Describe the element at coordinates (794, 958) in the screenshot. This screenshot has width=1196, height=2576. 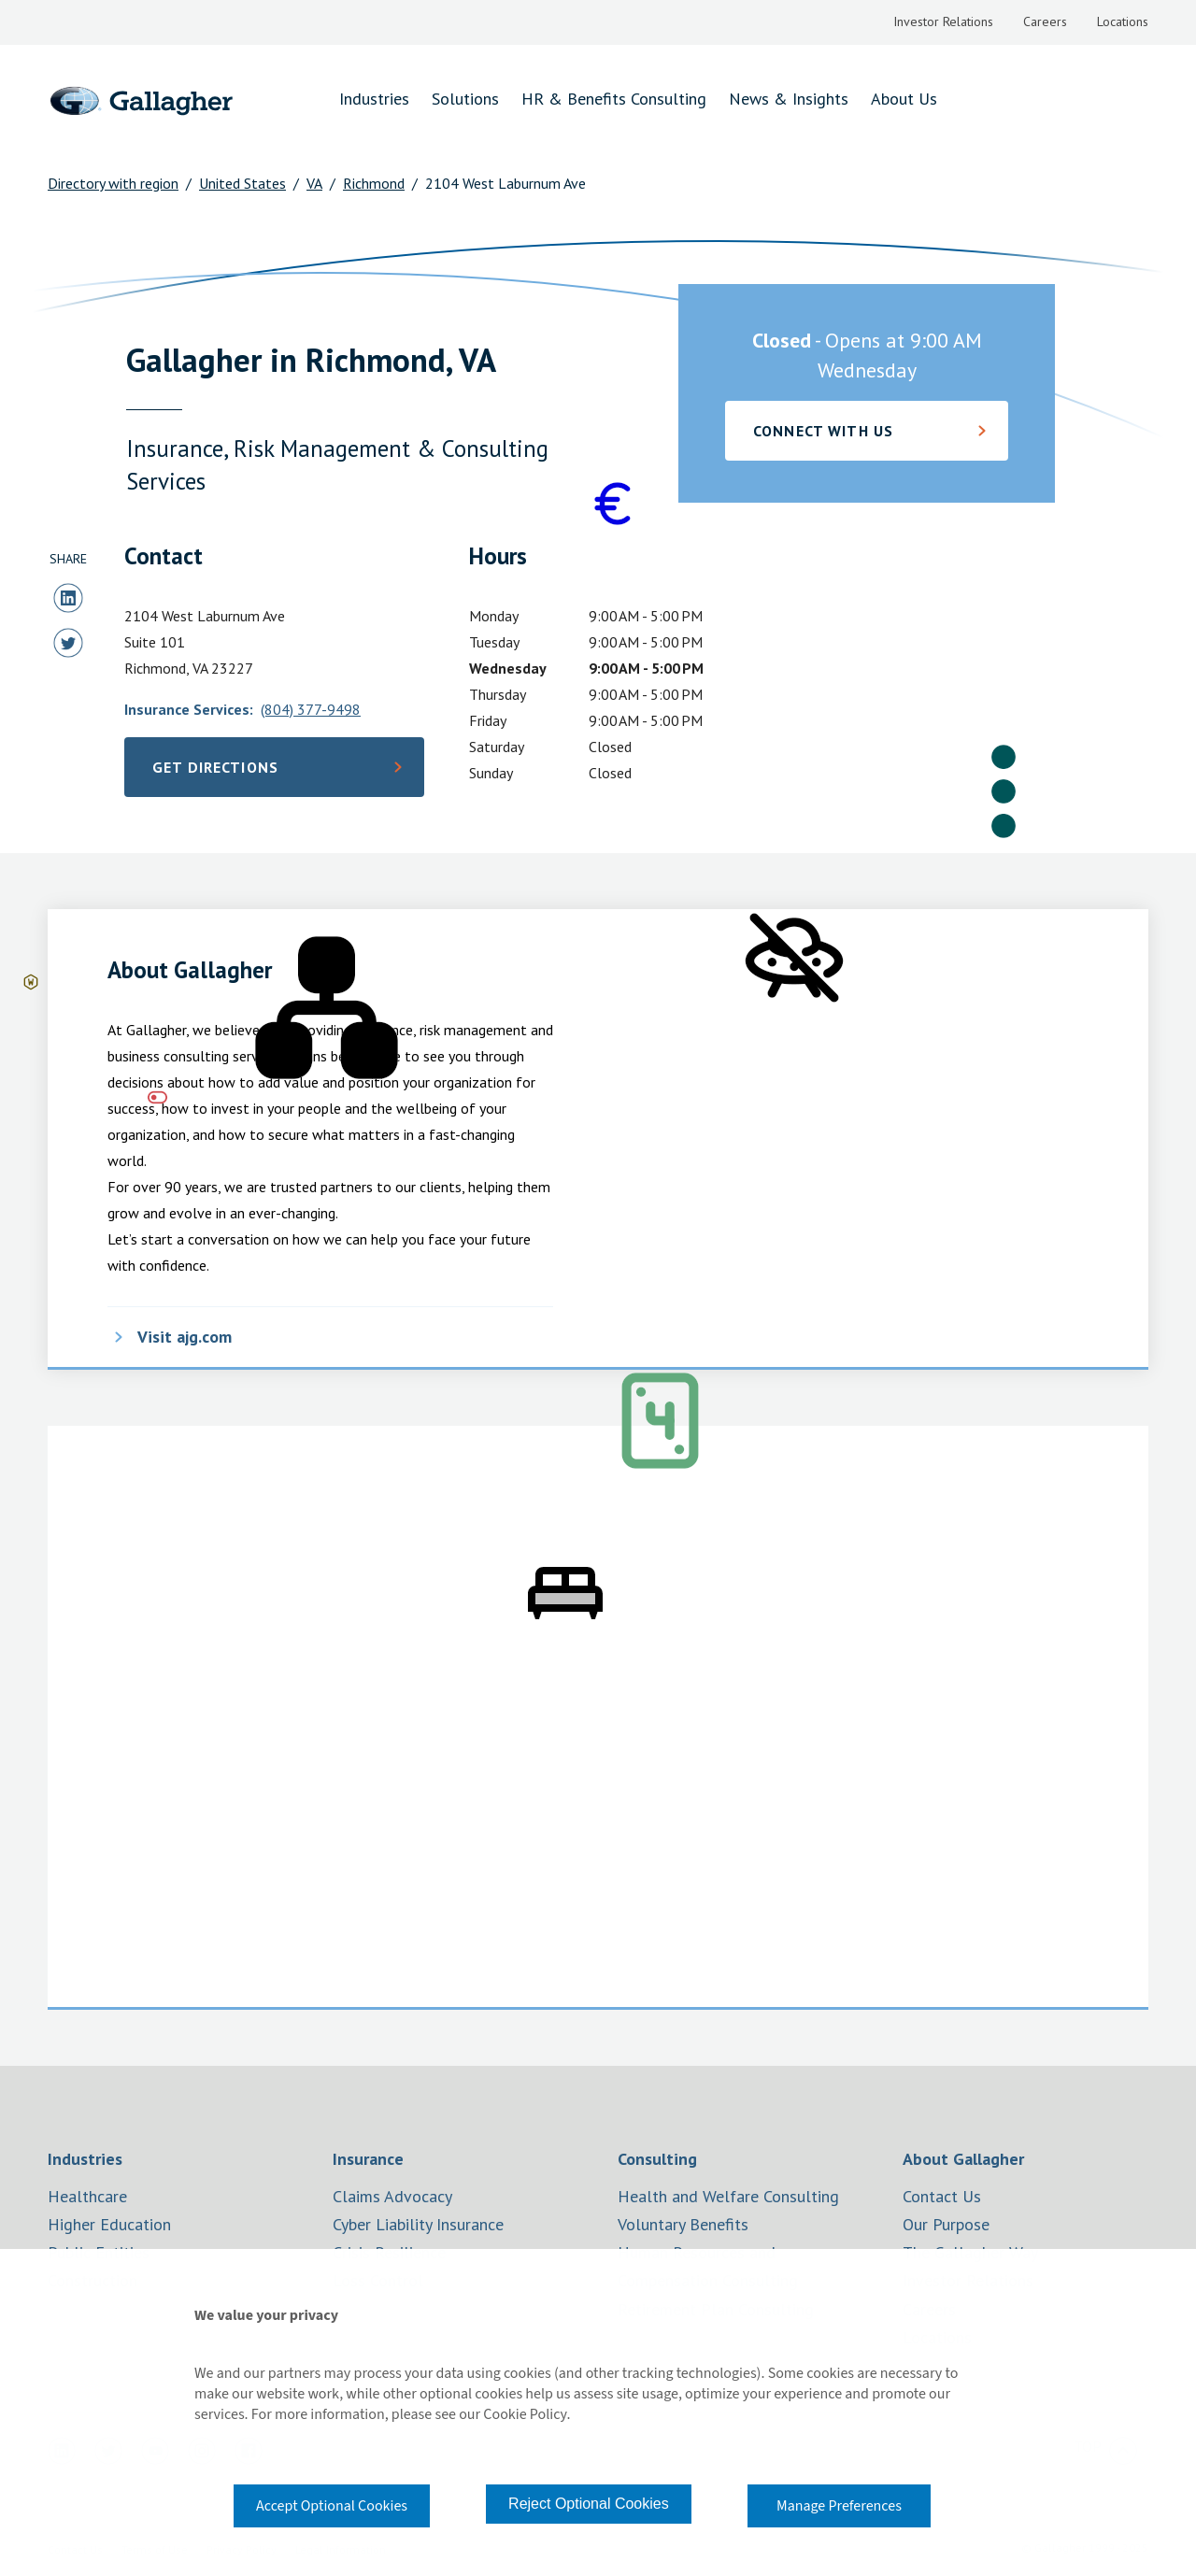
I see `disable UFO or alien-themed mode` at that location.